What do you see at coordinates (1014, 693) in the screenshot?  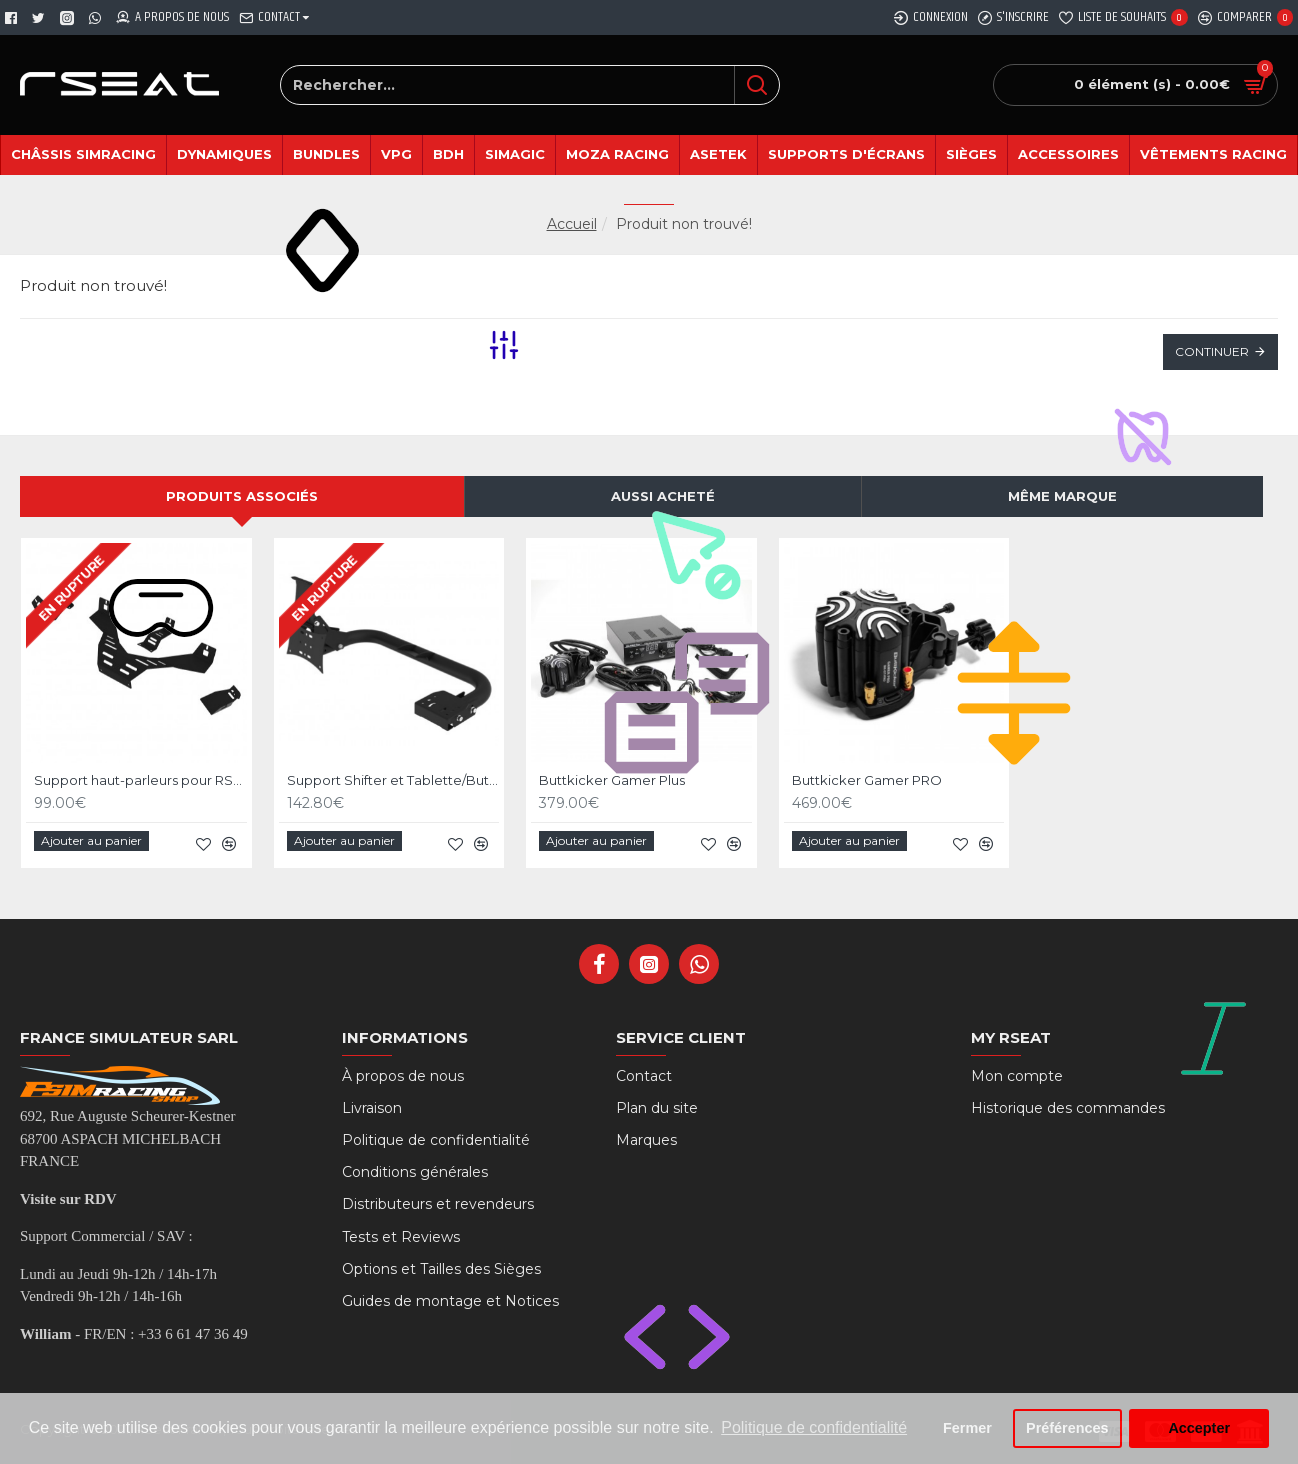 I see `split content vertically` at bounding box center [1014, 693].